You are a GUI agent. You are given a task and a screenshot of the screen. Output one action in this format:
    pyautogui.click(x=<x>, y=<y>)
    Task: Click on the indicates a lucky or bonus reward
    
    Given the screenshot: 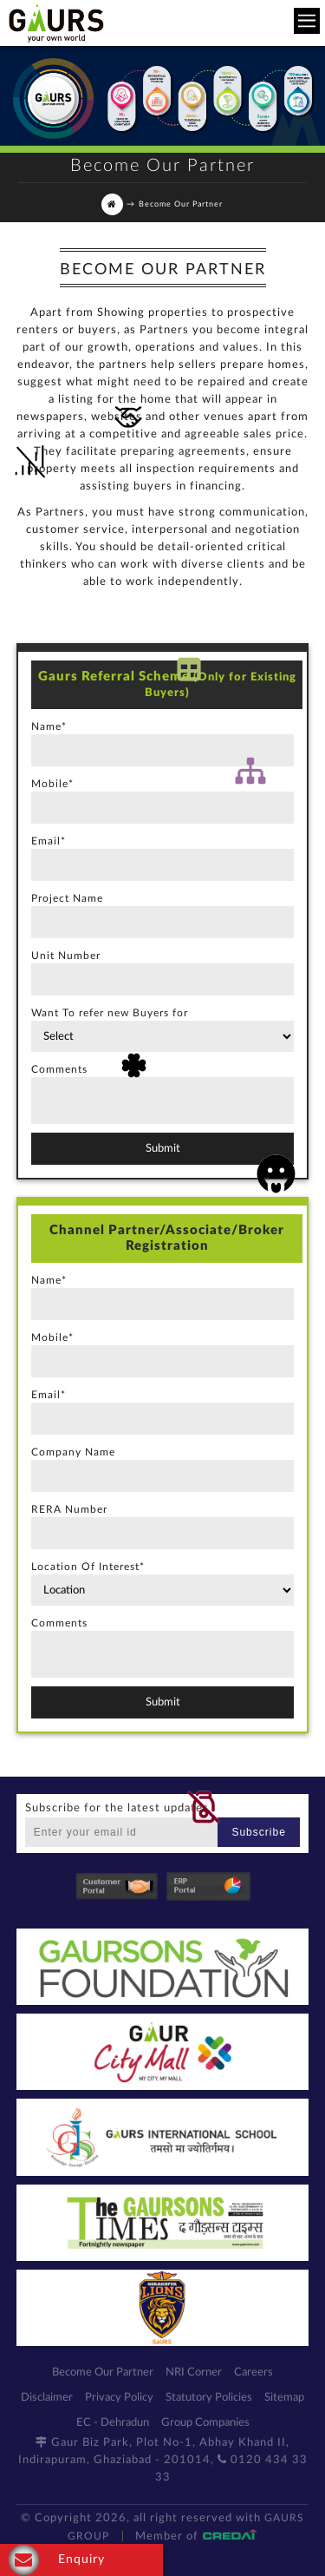 What is the action you would take?
    pyautogui.click(x=133, y=1065)
    